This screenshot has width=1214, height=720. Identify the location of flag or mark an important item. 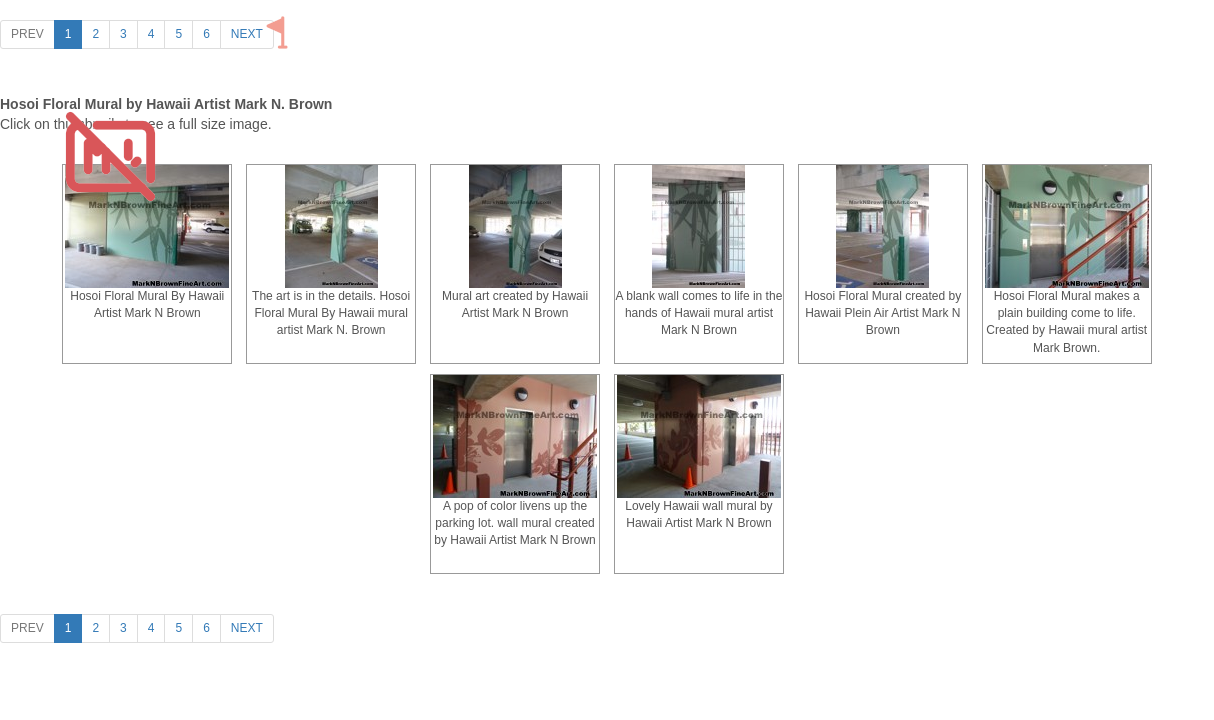
(279, 32).